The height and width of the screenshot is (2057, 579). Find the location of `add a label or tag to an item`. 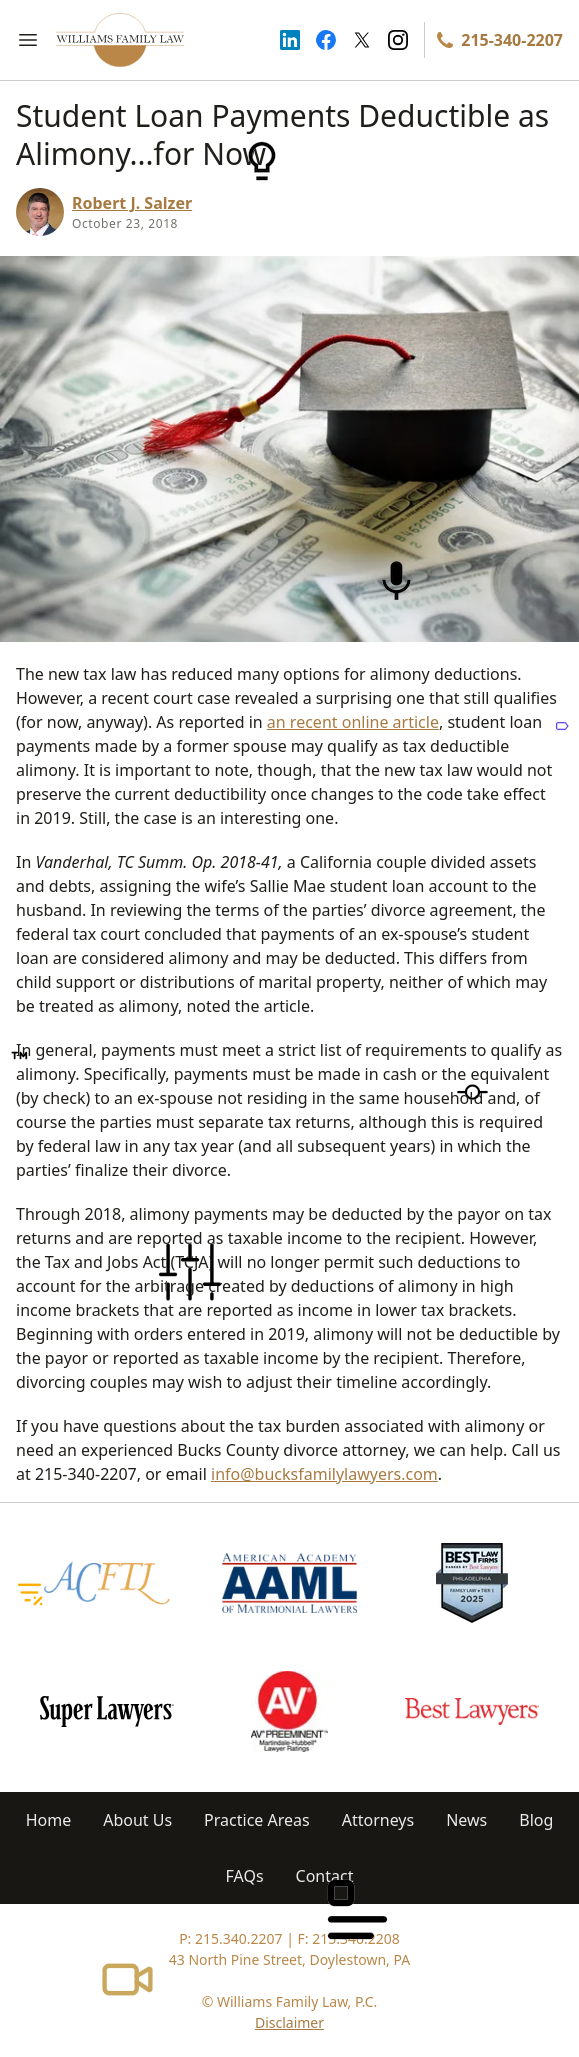

add a label or tag to an item is located at coordinates (562, 726).